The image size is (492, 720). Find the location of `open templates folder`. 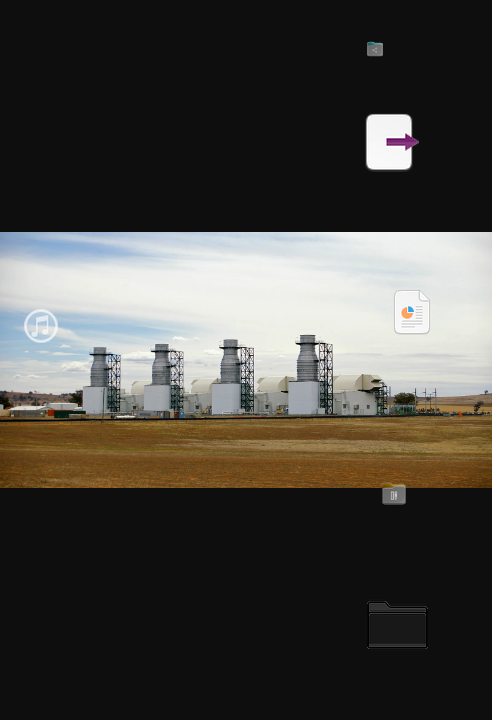

open templates folder is located at coordinates (394, 493).